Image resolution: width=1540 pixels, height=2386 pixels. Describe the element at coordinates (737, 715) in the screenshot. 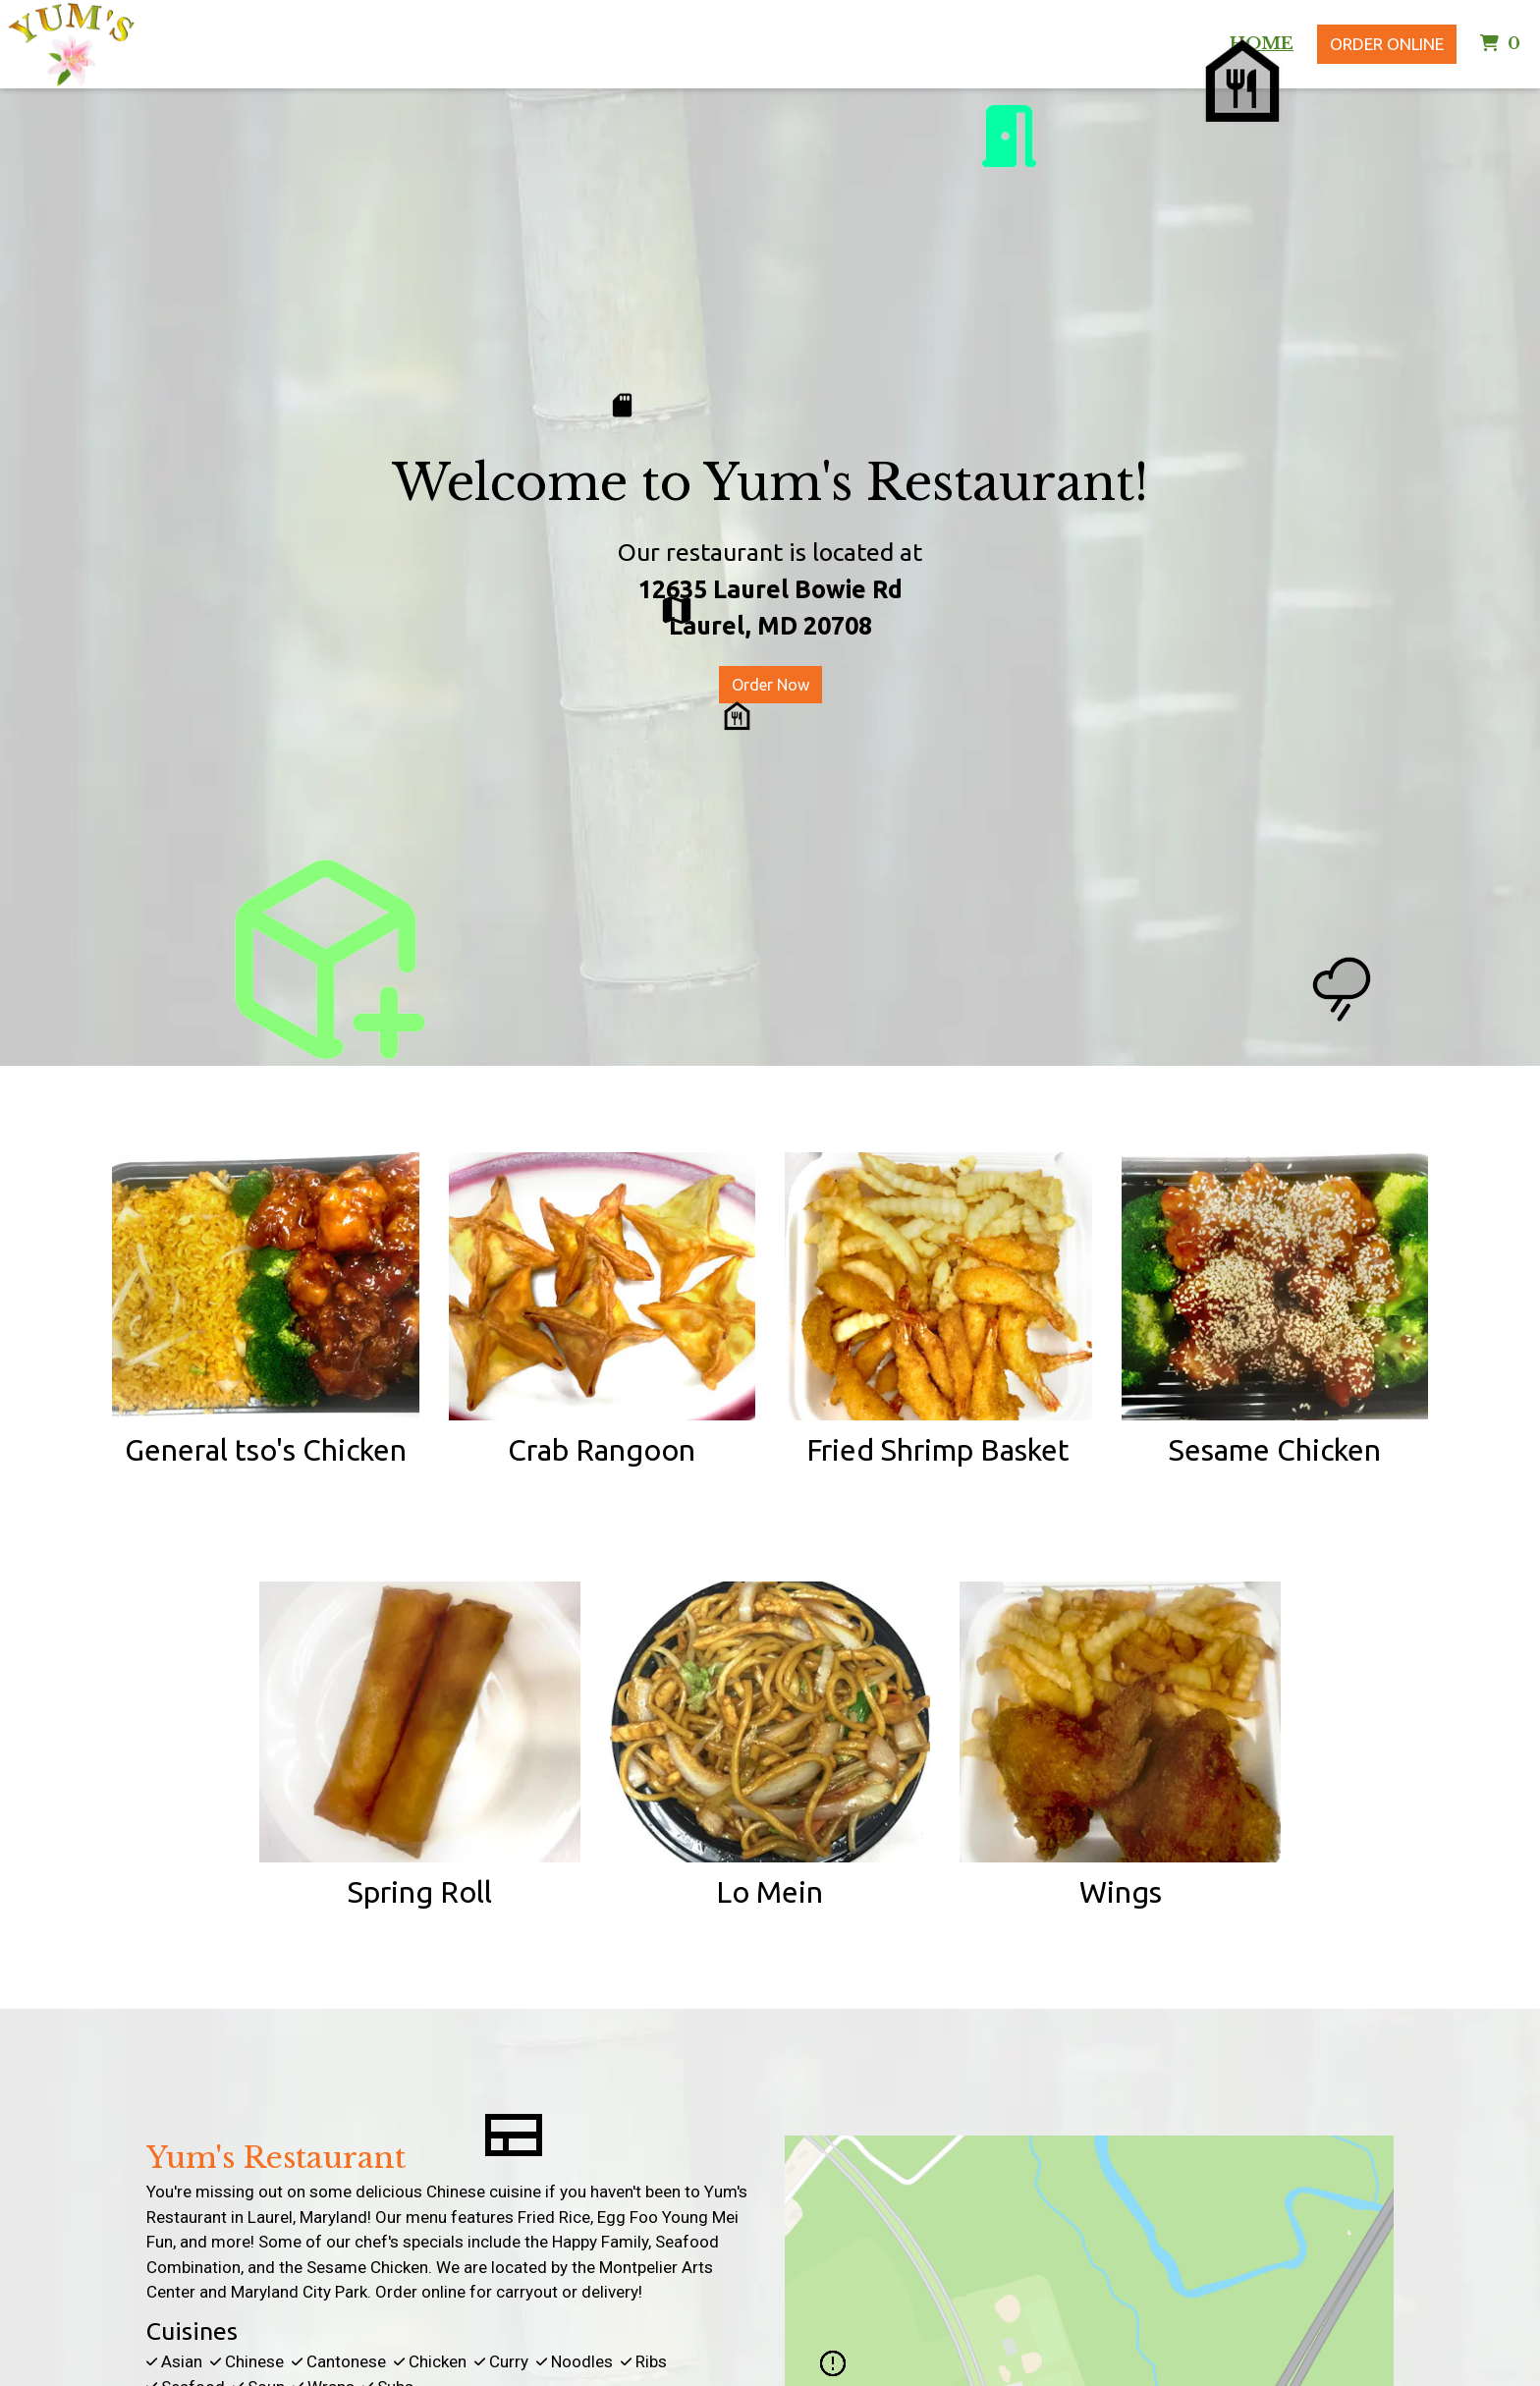

I see `find nearby food banks or food assistance locations` at that location.